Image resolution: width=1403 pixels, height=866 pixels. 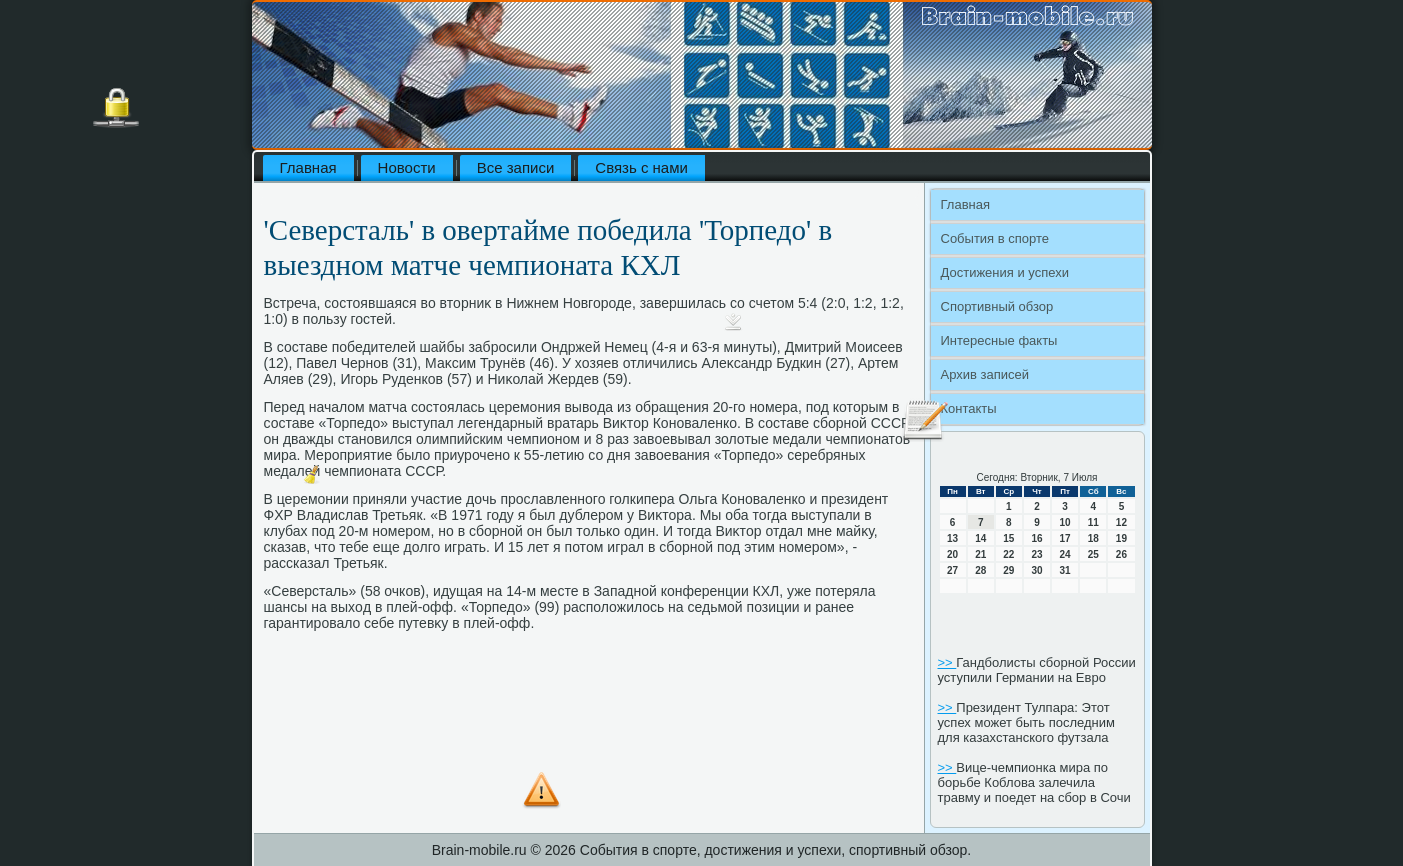 I want to click on clear all items or entries, so click(x=312, y=475).